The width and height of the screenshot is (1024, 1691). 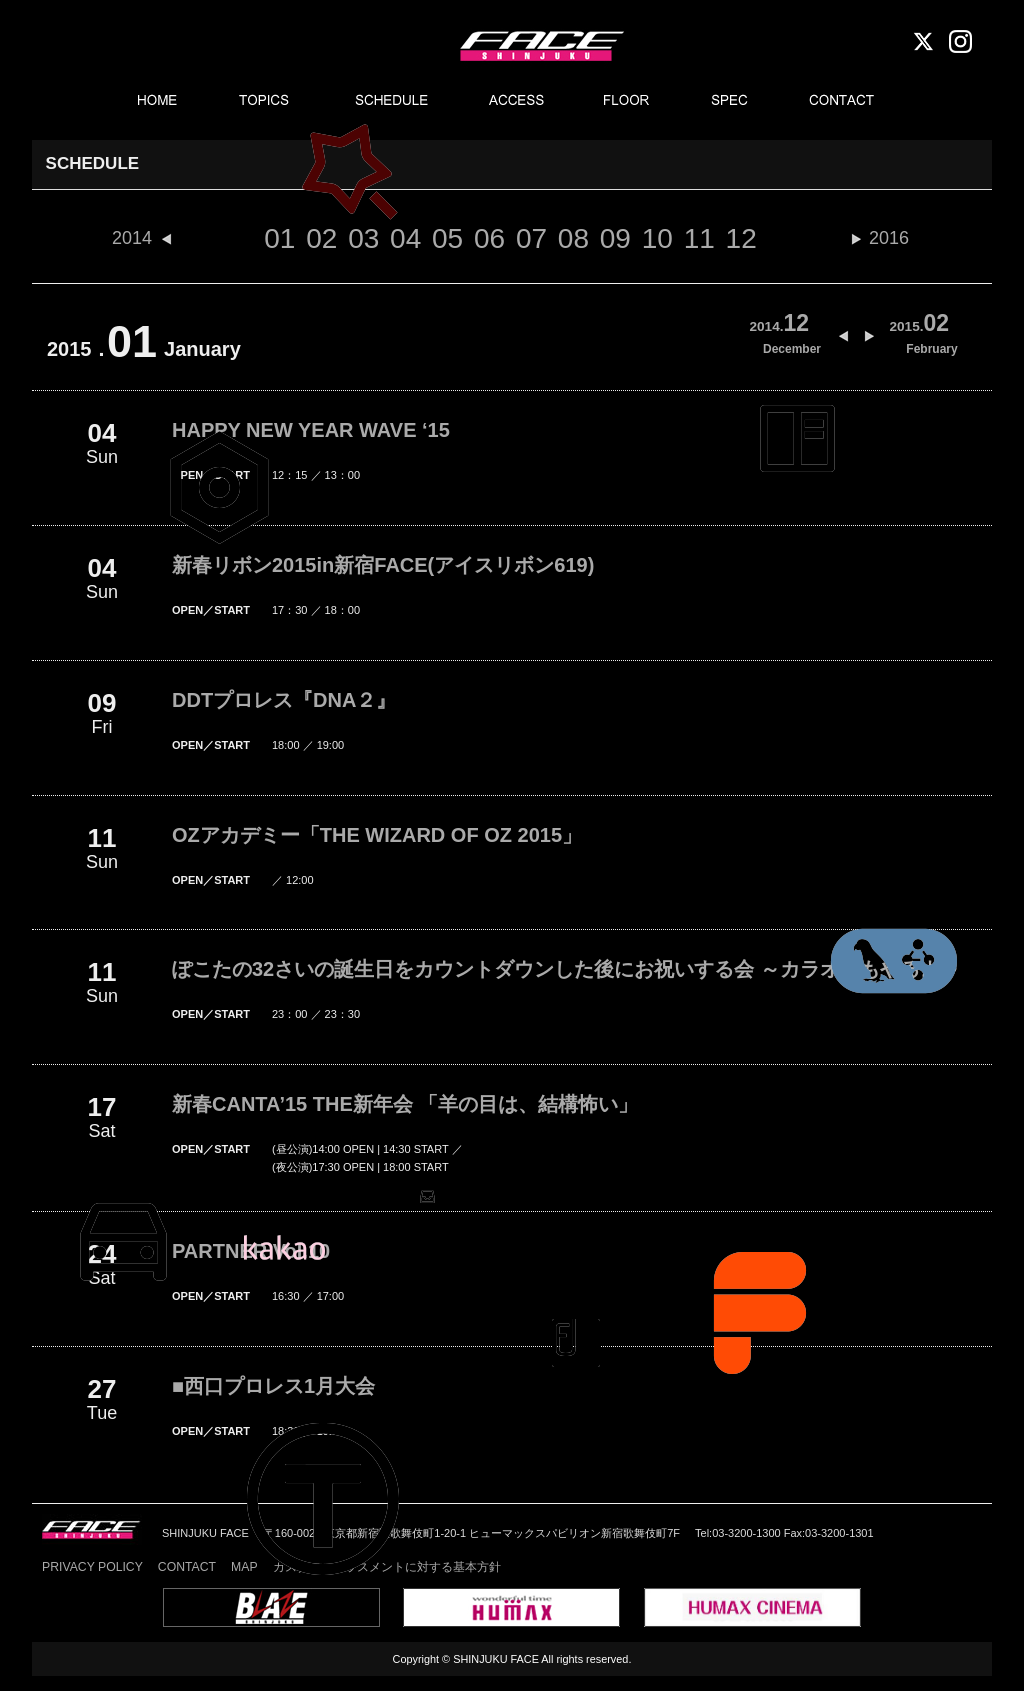 What do you see at coordinates (760, 1313) in the screenshot?
I see `formbricks logo` at bounding box center [760, 1313].